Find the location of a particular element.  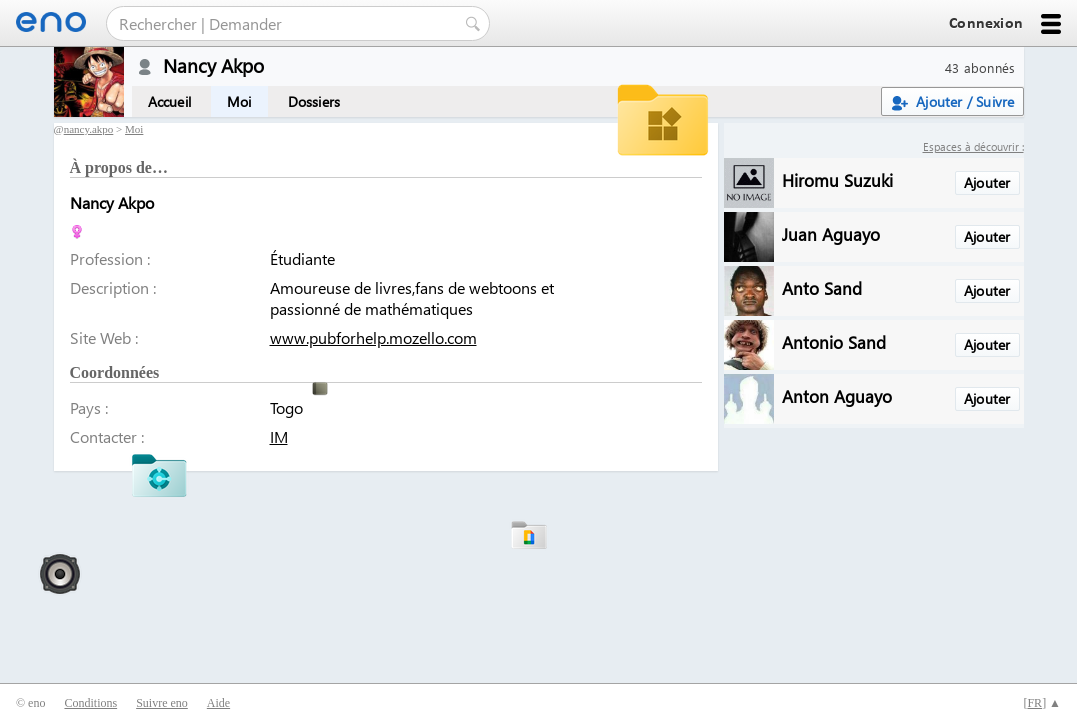

access the desktop folder is located at coordinates (320, 388).